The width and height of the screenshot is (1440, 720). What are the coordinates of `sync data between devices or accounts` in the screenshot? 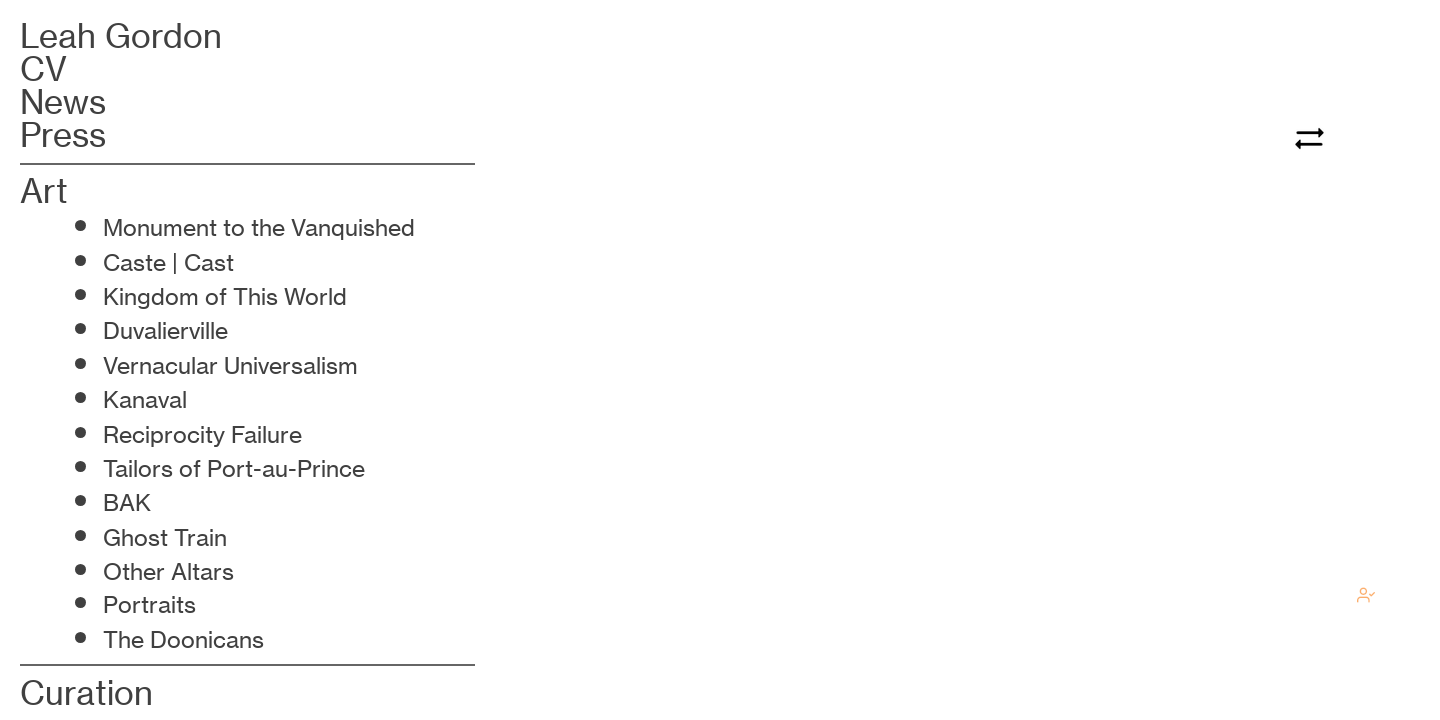 It's located at (1309, 138).